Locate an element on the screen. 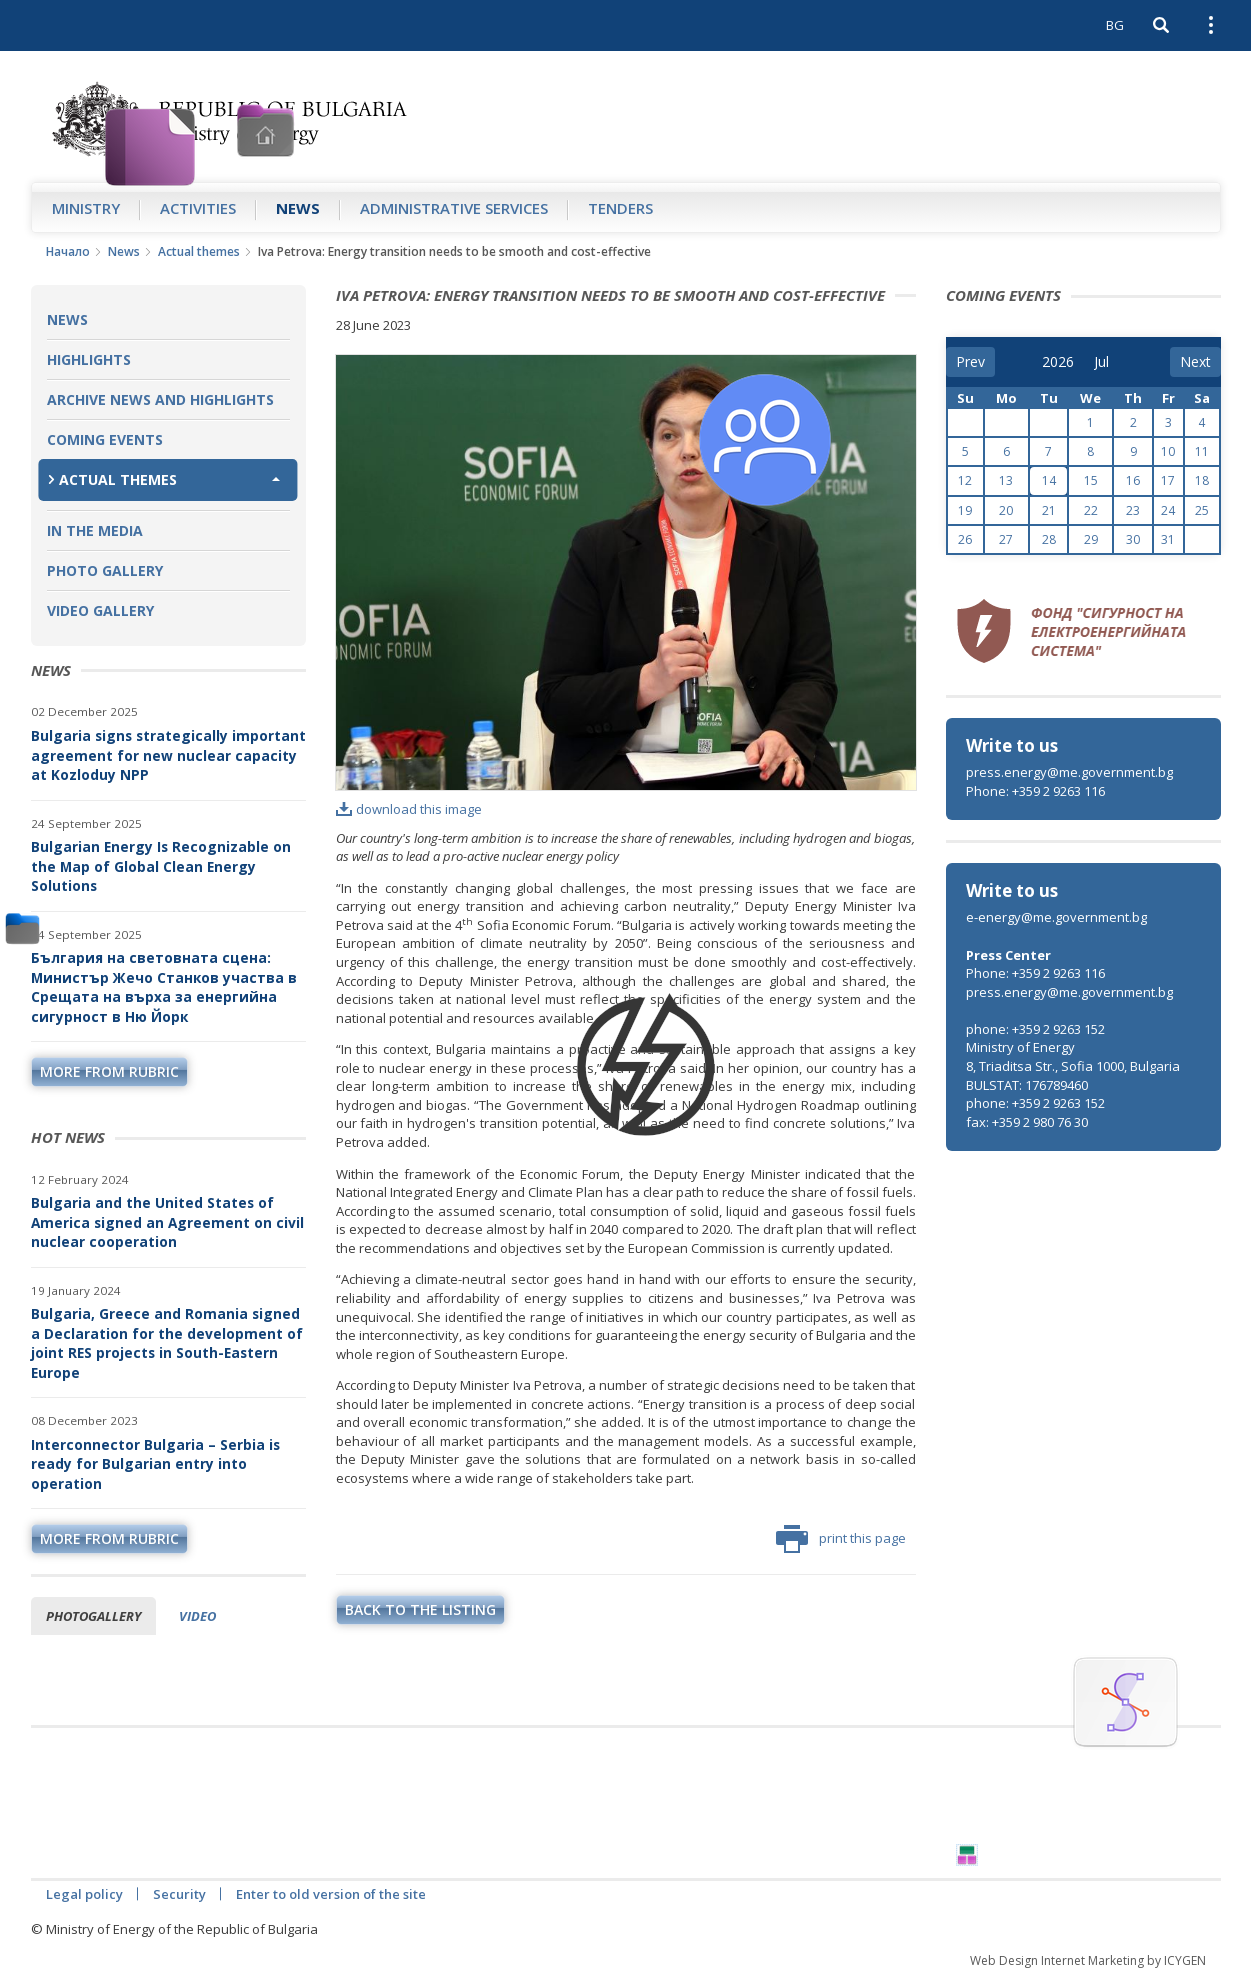  open folder containing files is located at coordinates (22, 928).